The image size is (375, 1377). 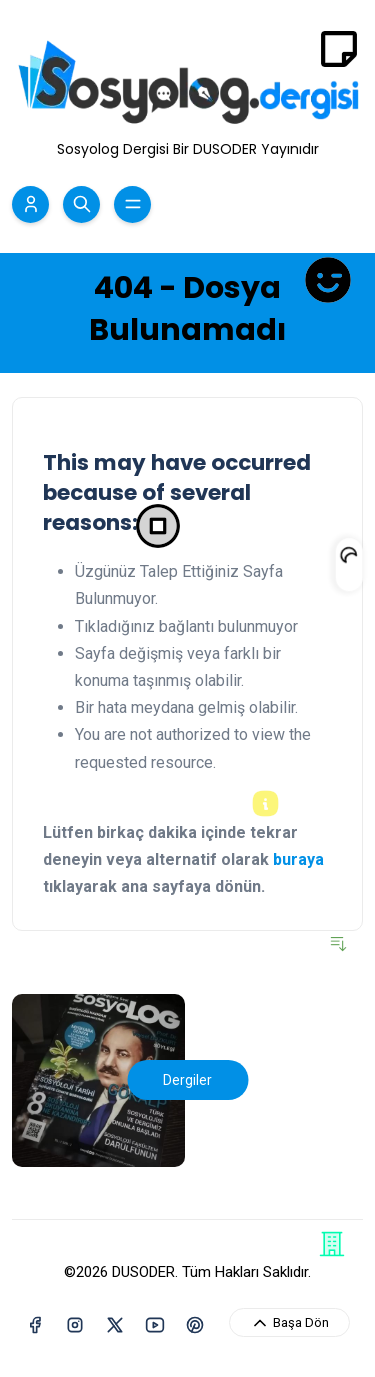 What do you see at coordinates (328, 280) in the screenshot?
I see `insert a winking emoji into your message` at bounding box center [328, 280].